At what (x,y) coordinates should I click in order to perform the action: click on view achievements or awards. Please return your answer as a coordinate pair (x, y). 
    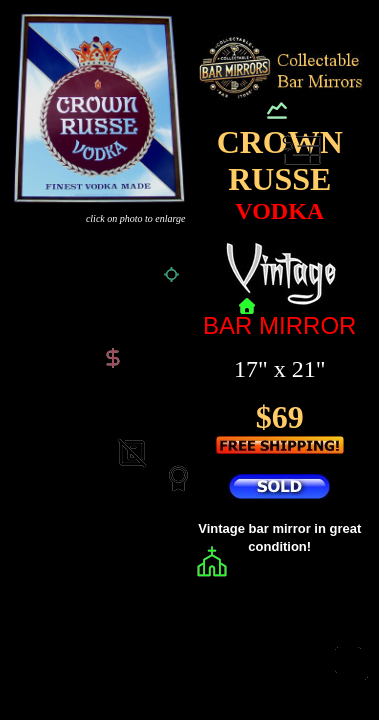
    Looking at the image, I should click on (178, 478).